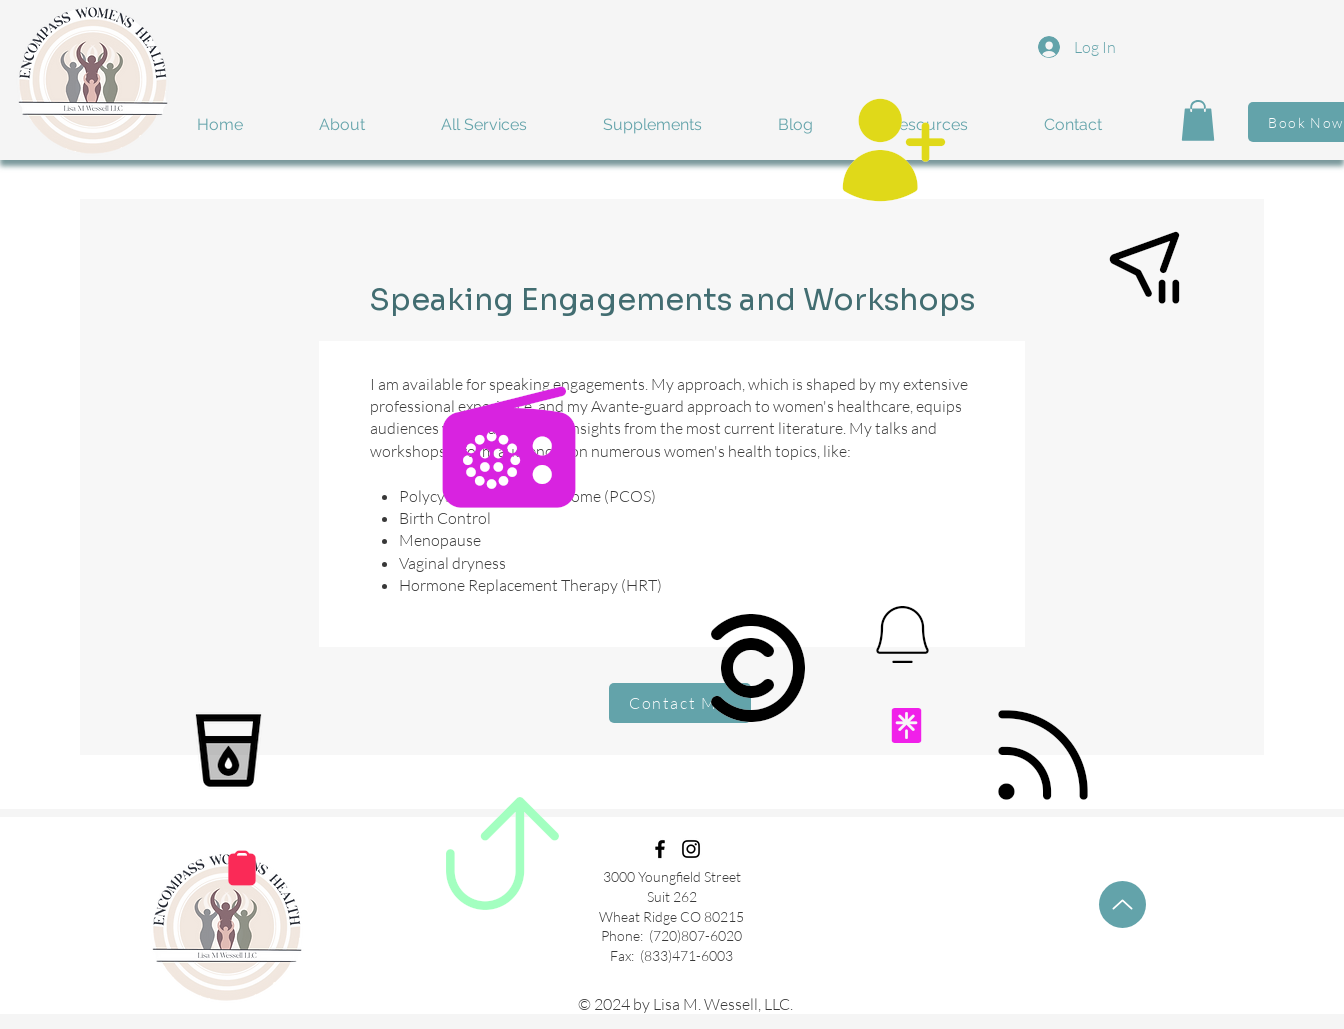 The image size is (1344, 1029). What do you see at coordinates (894, 150) in the screenshot?
I see `add a new user or contact` at bounding box center [894, 150].